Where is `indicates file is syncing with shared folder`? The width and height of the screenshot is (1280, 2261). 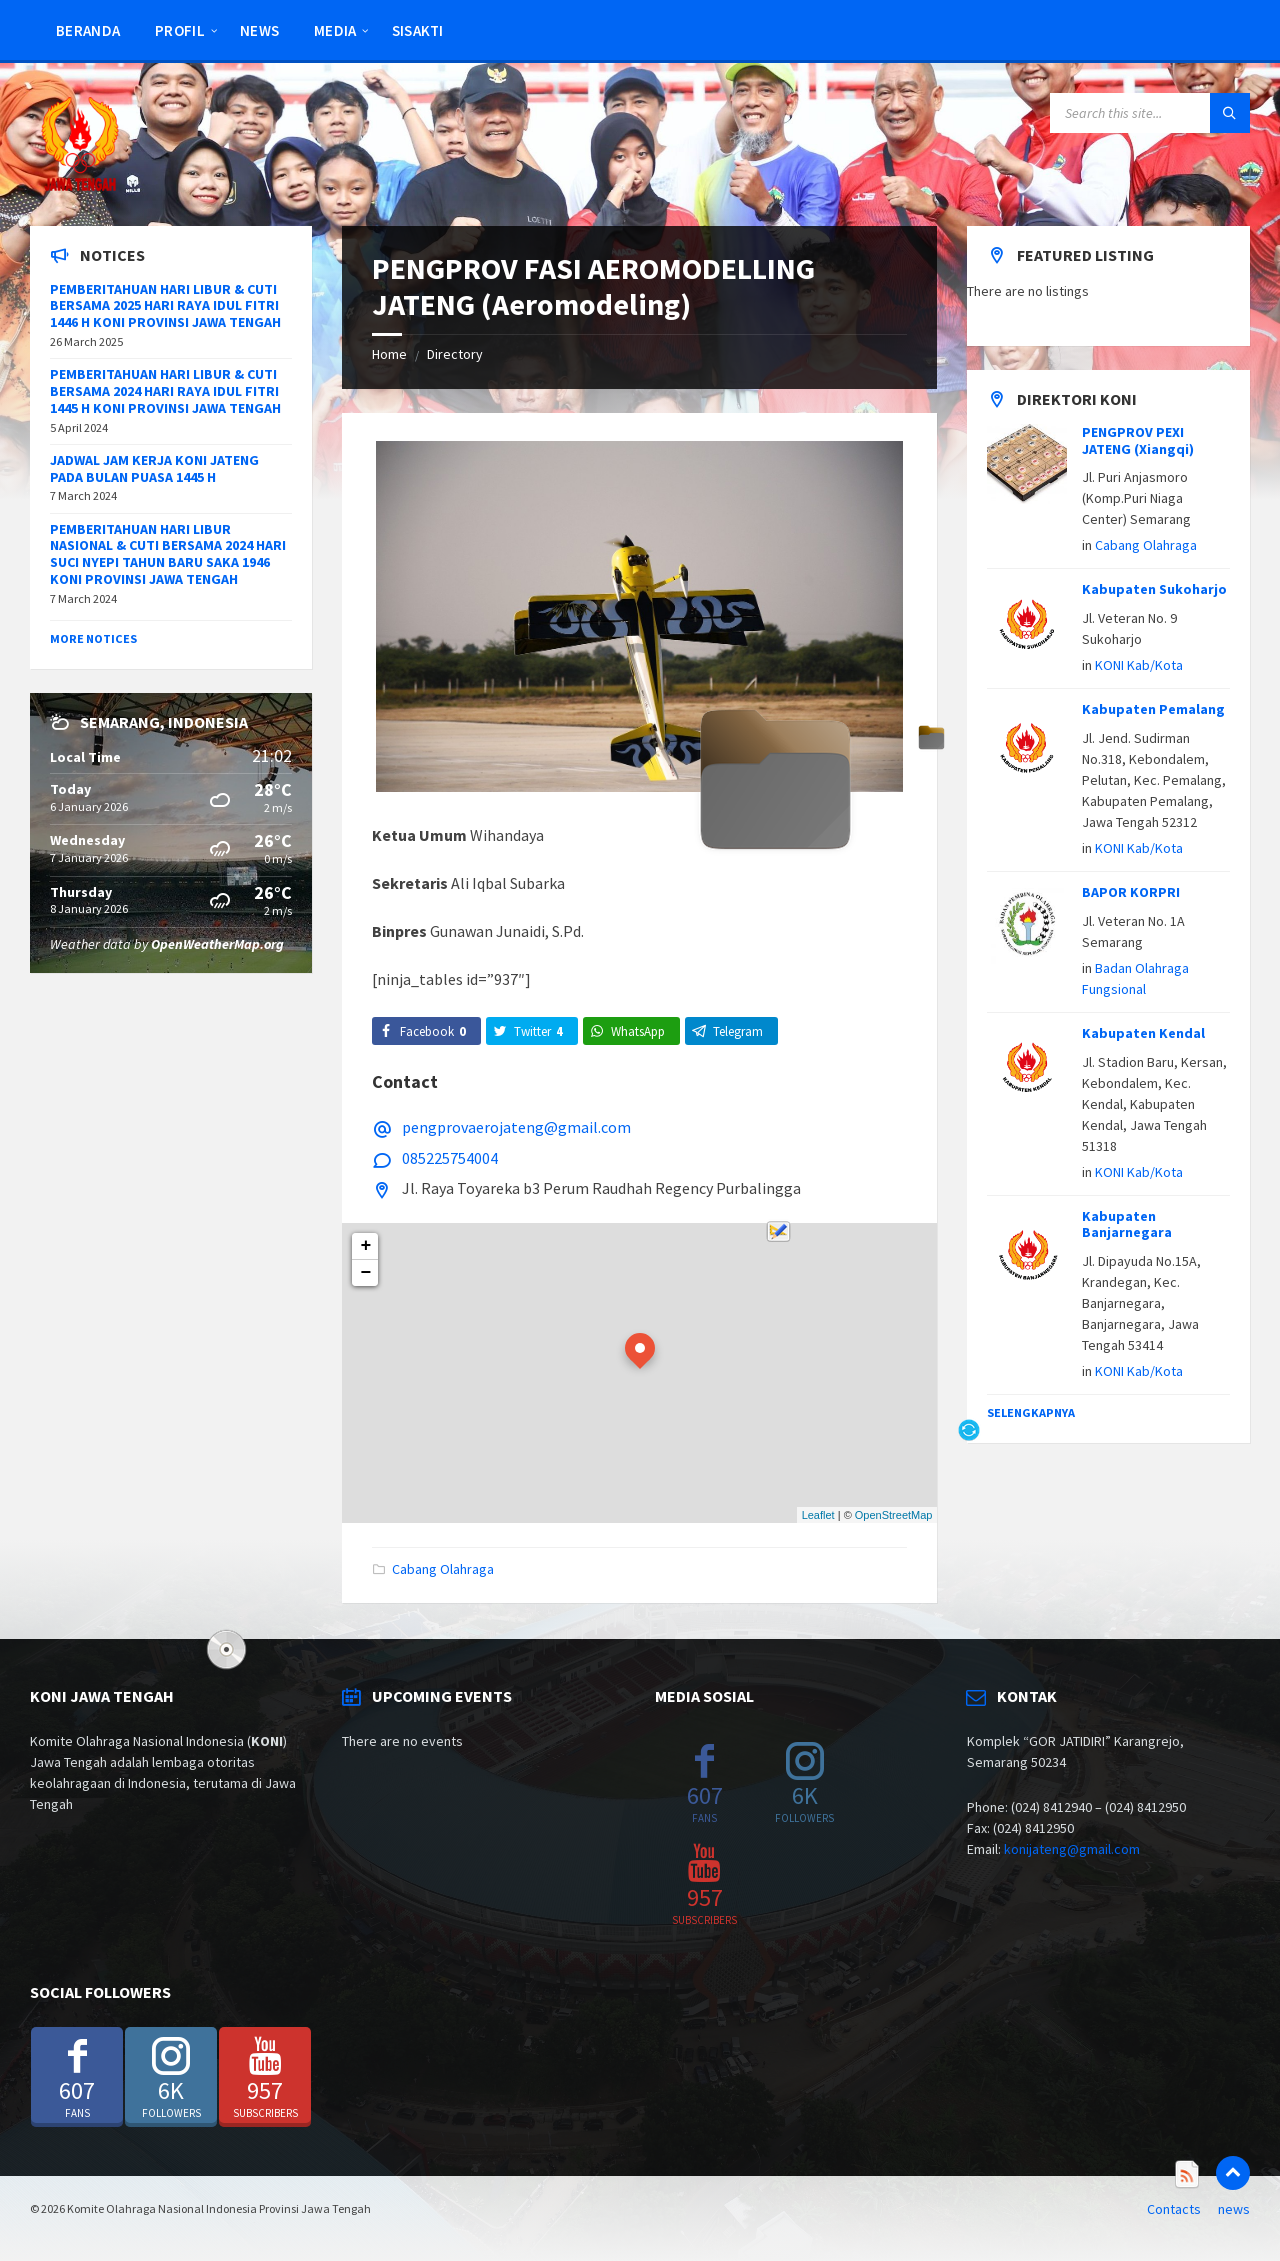 indicates file is syncing with shared folder is located at coordinates (969, 1430).